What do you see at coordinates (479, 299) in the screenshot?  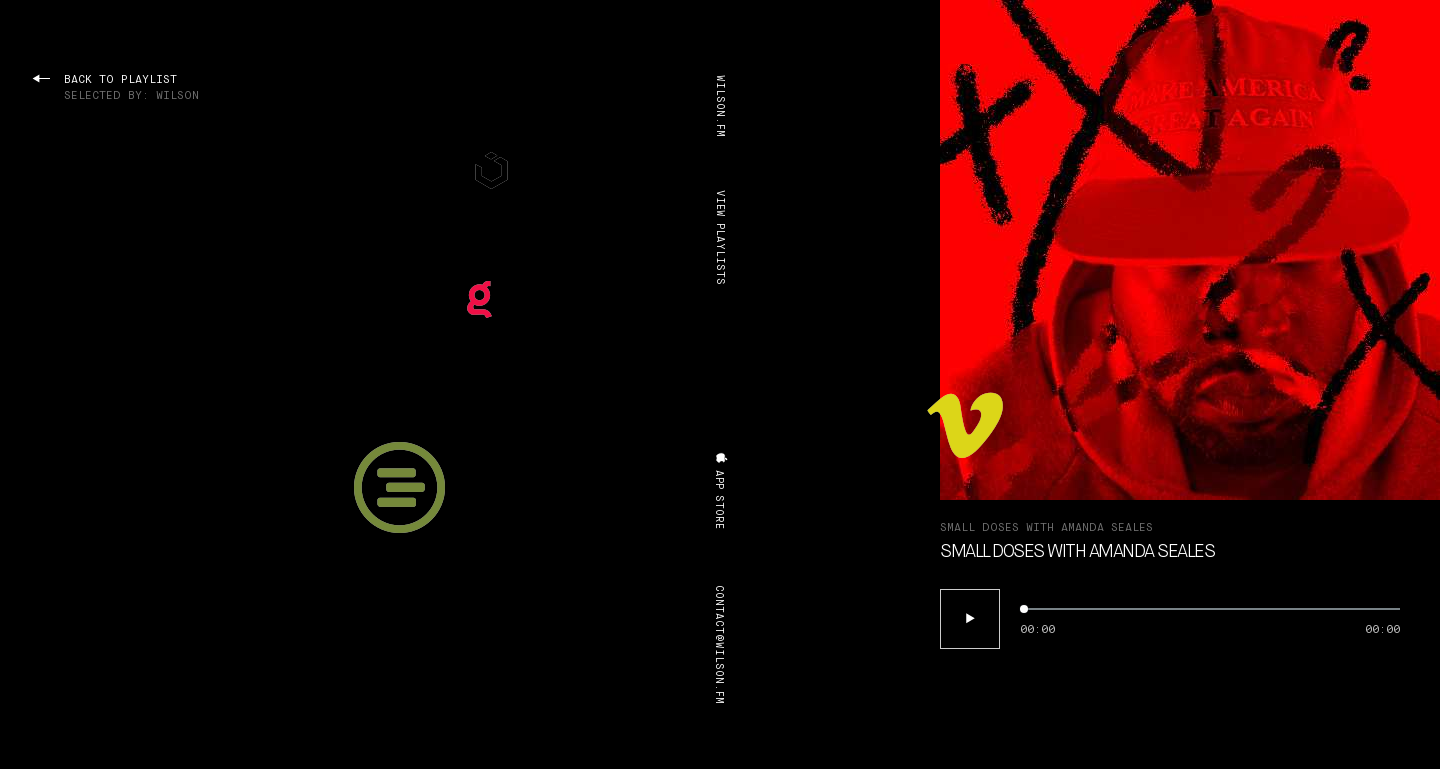 I see `open Kagi search engine` at bounding box center [479, 299].